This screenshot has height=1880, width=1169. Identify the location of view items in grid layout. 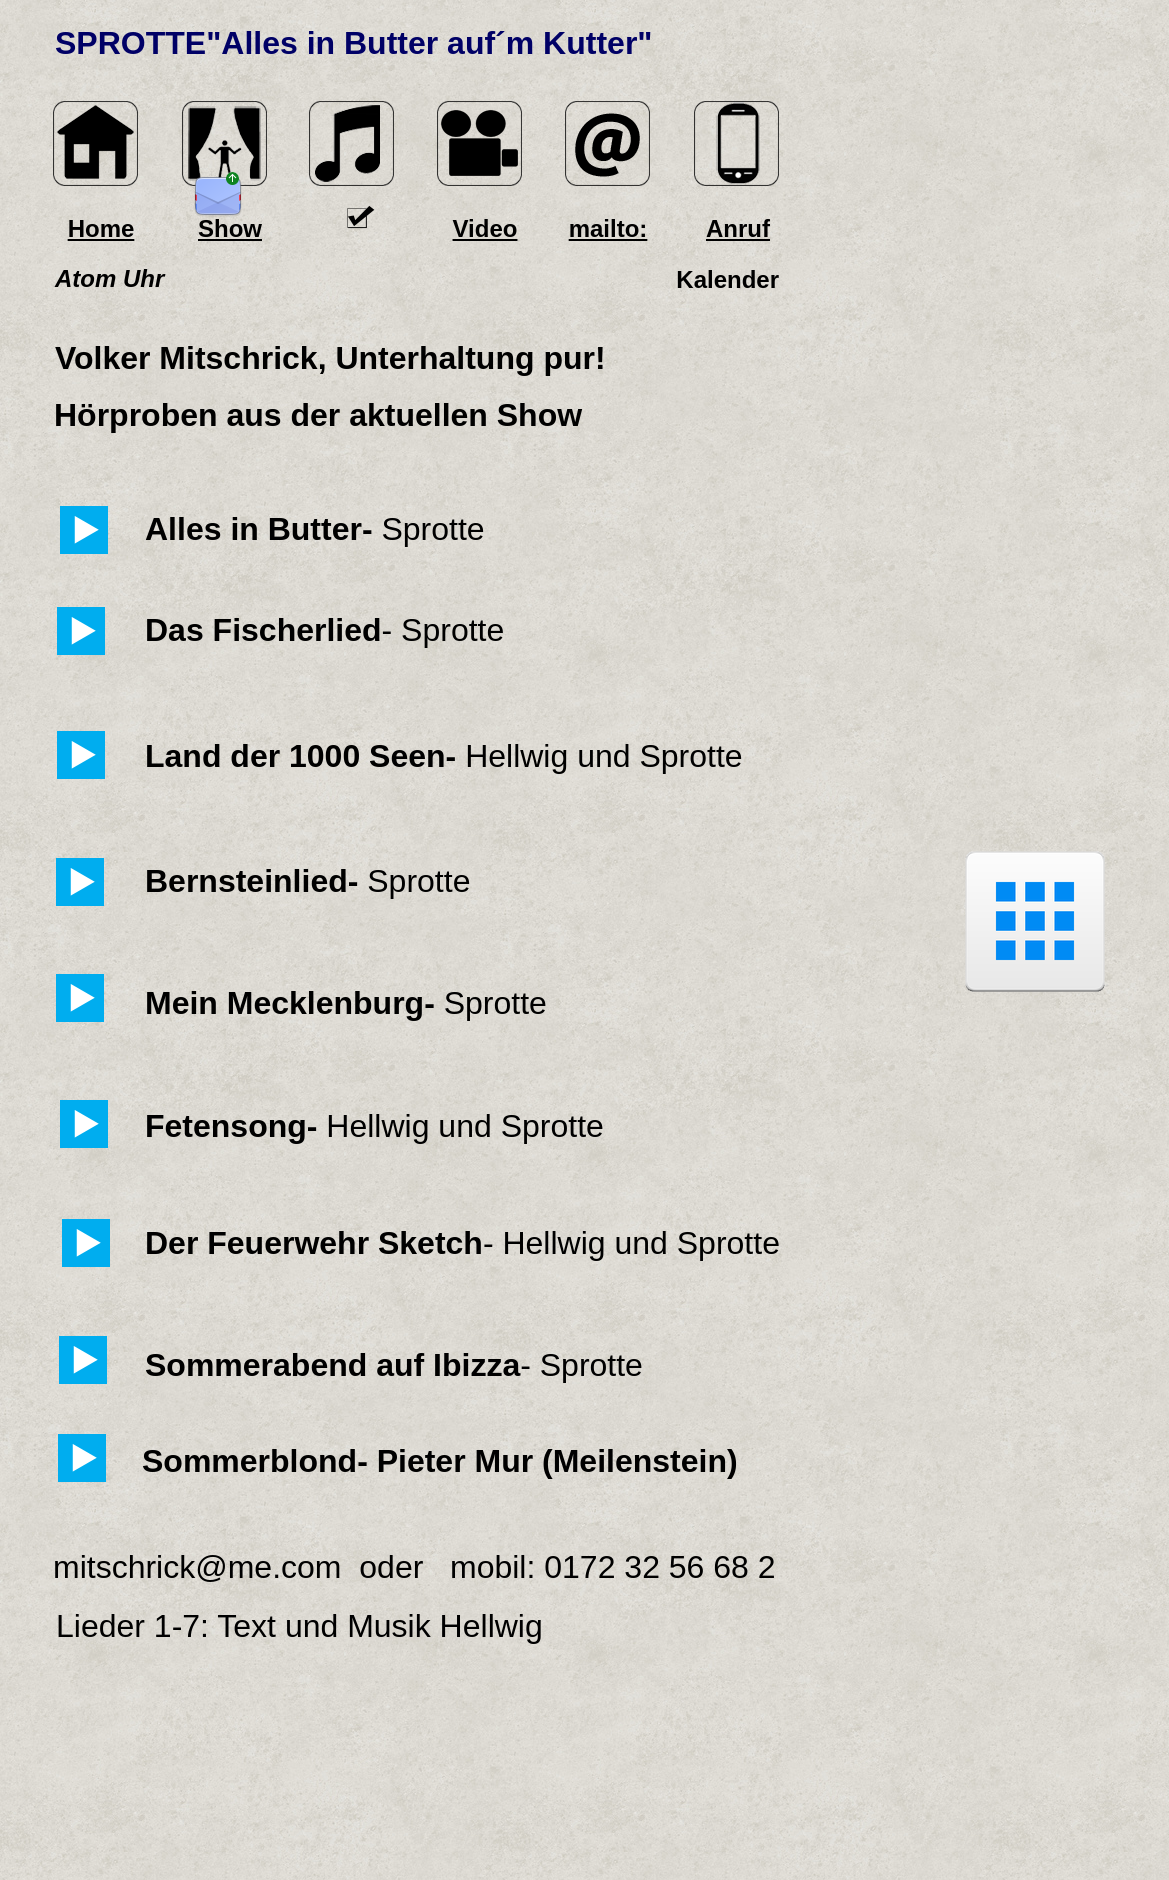
(1035, 921).